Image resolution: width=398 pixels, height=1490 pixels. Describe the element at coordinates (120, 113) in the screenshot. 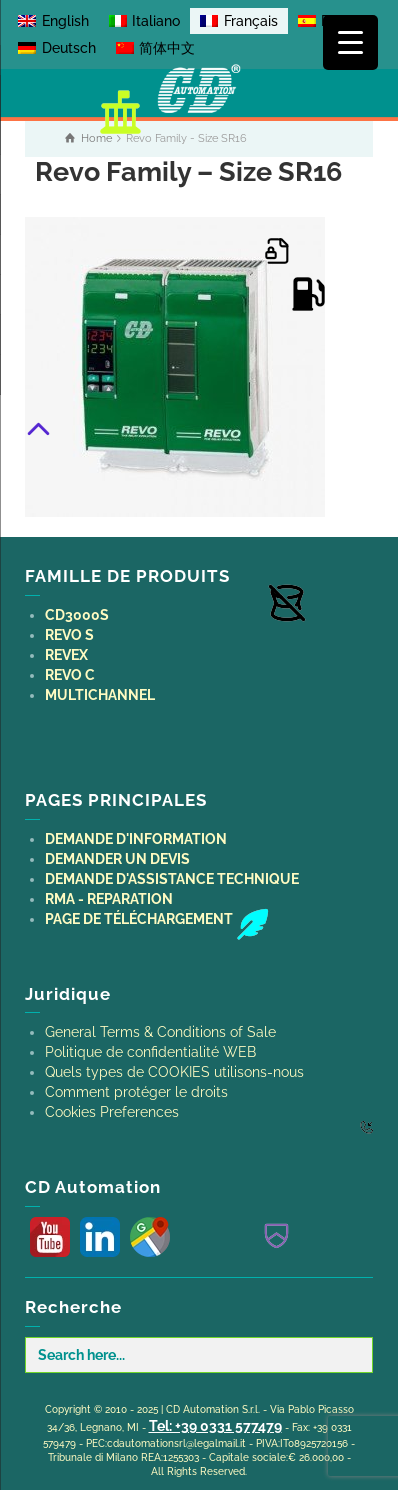

I see `view government or civic locations` at that location.